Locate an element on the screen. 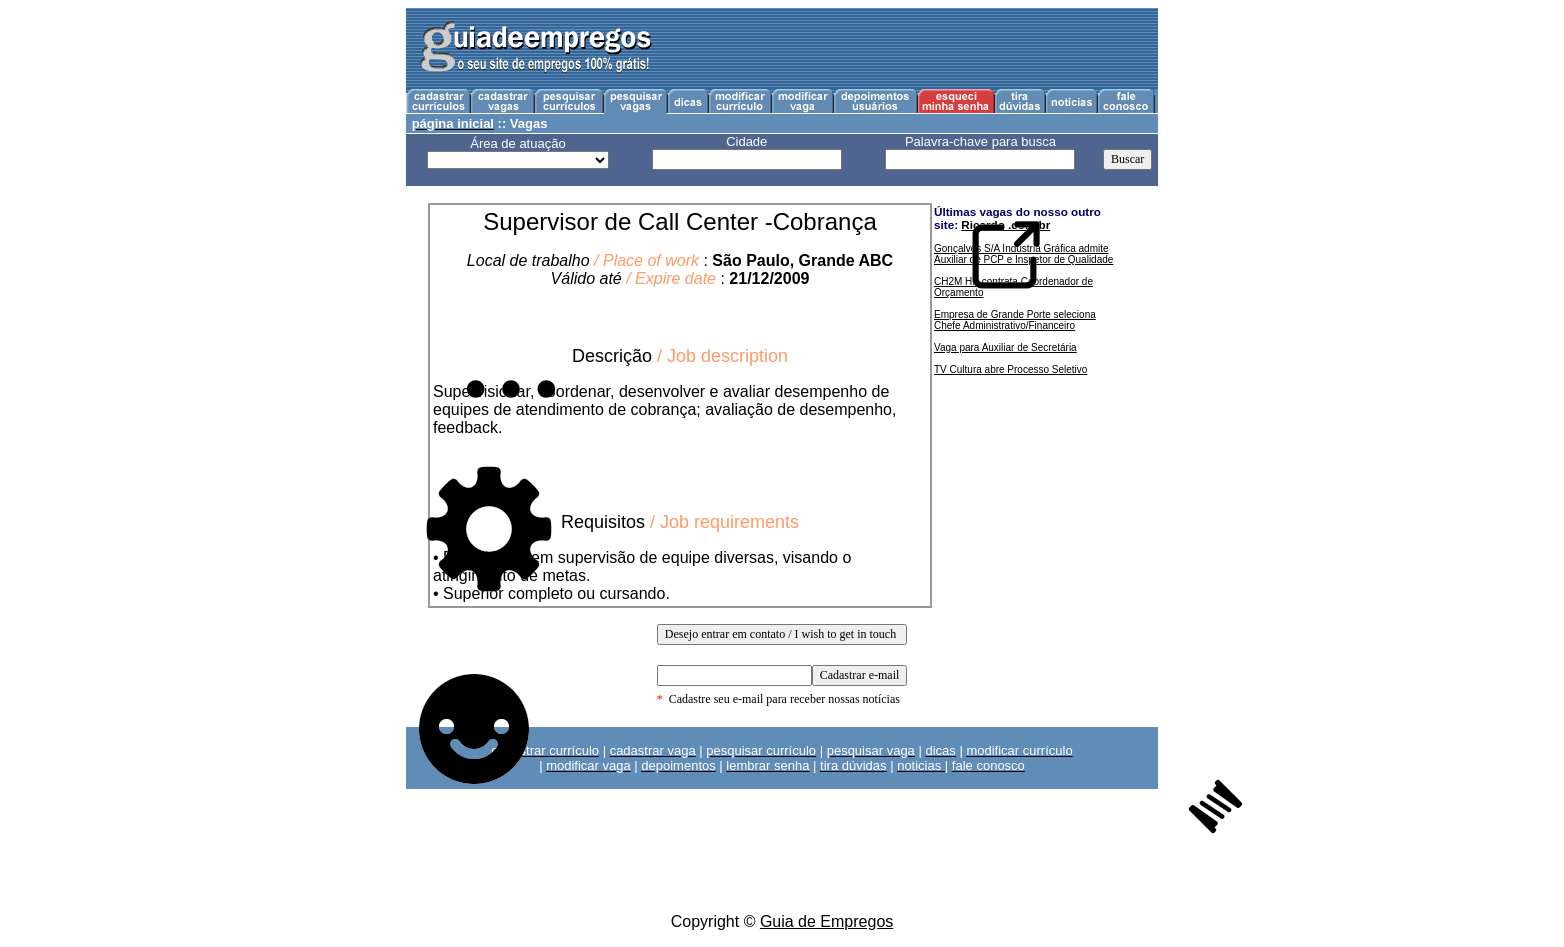 This screenshot has width=1564, height=947. open emoji picker is located at coordinates (474, 729).